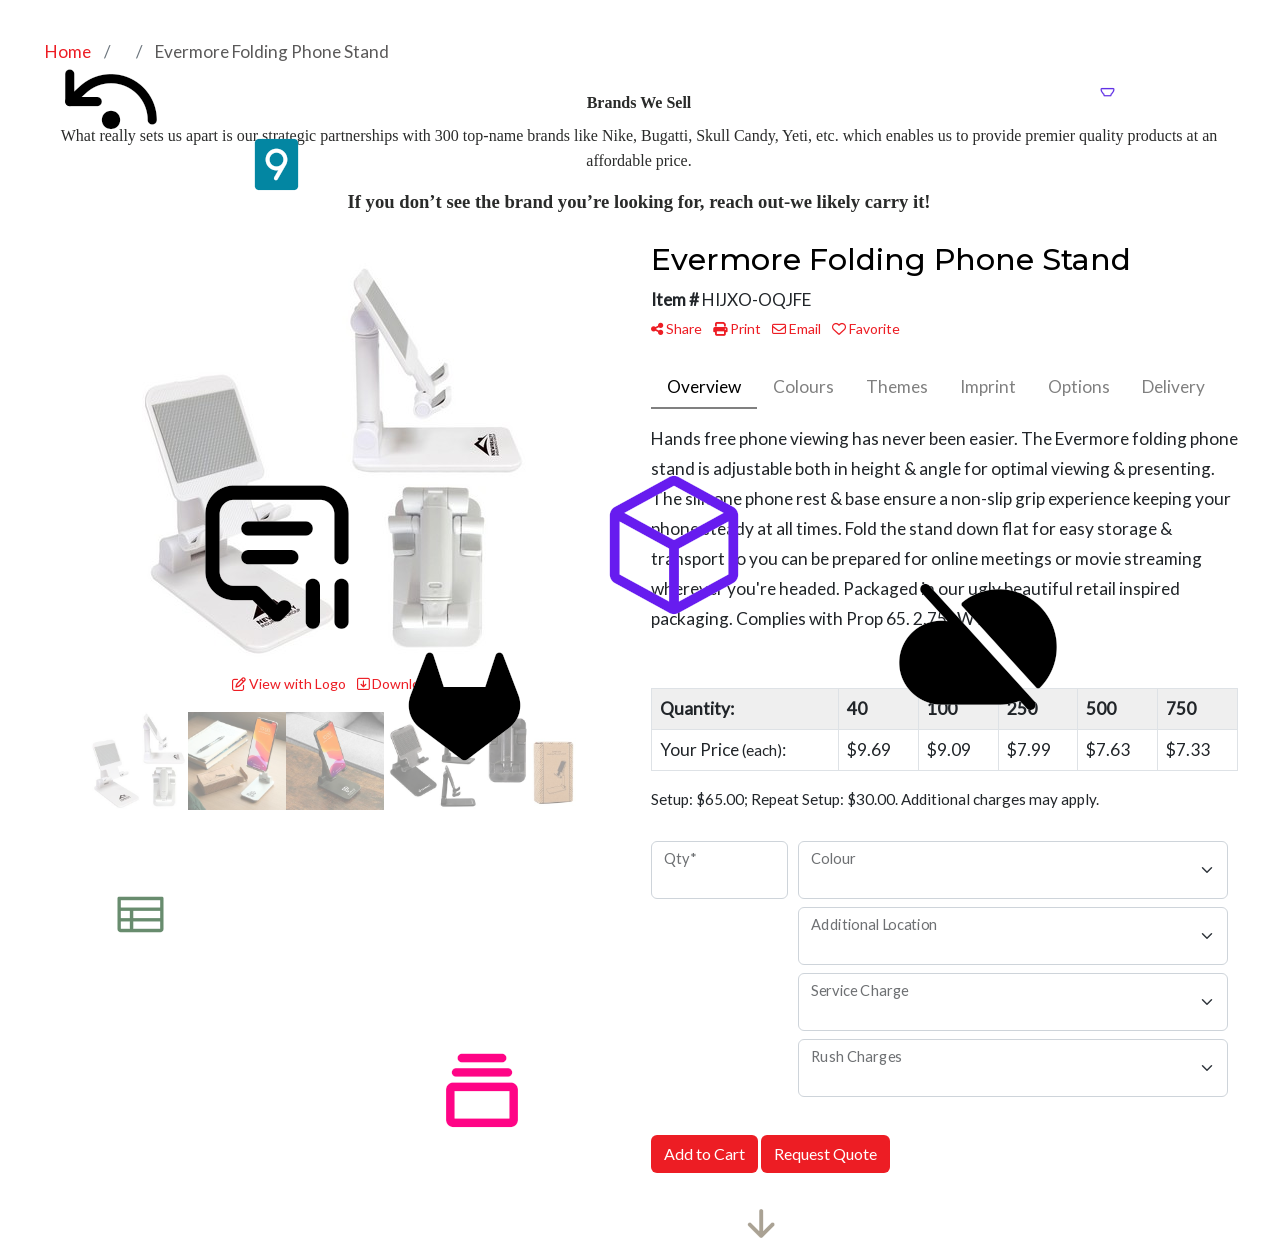 The height and width of the screenshot is (1253, 1278). What do you see at coordinates (276, 164) in the screenshot?
I see `indicates the number nine in a list or sequence` at bounding box center [276, 164].